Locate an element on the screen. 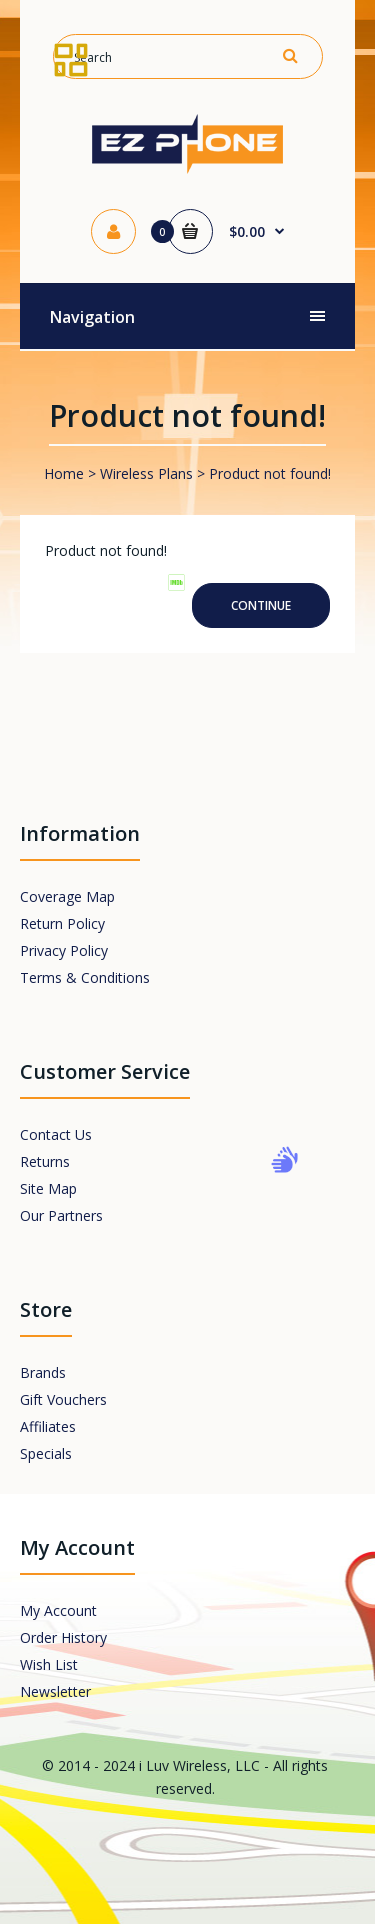 The width and height of the screenshot is (375, 1924). open the IMDb app or website is located at coordinates (176, 582).